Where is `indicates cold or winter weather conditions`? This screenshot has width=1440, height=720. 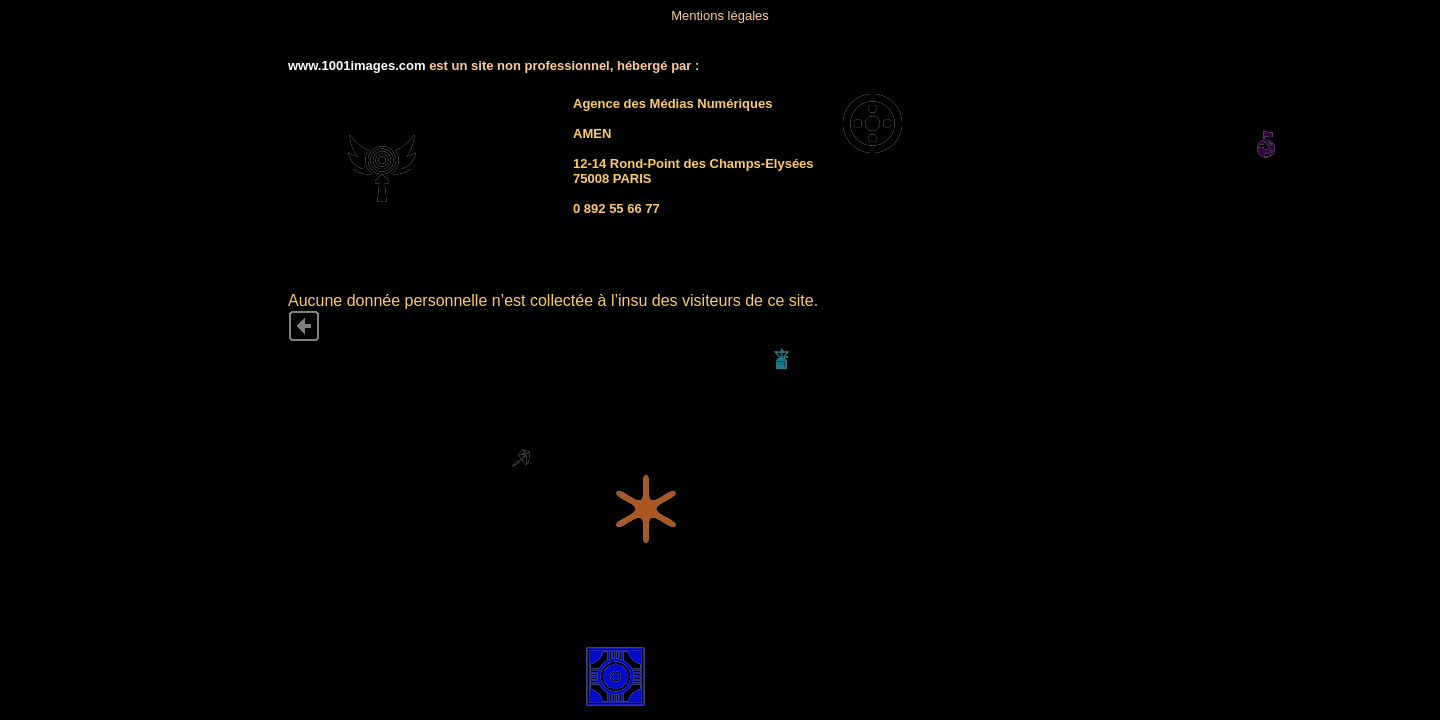
indicates cold or winter weather conditions is located at coordinates (646, 509).